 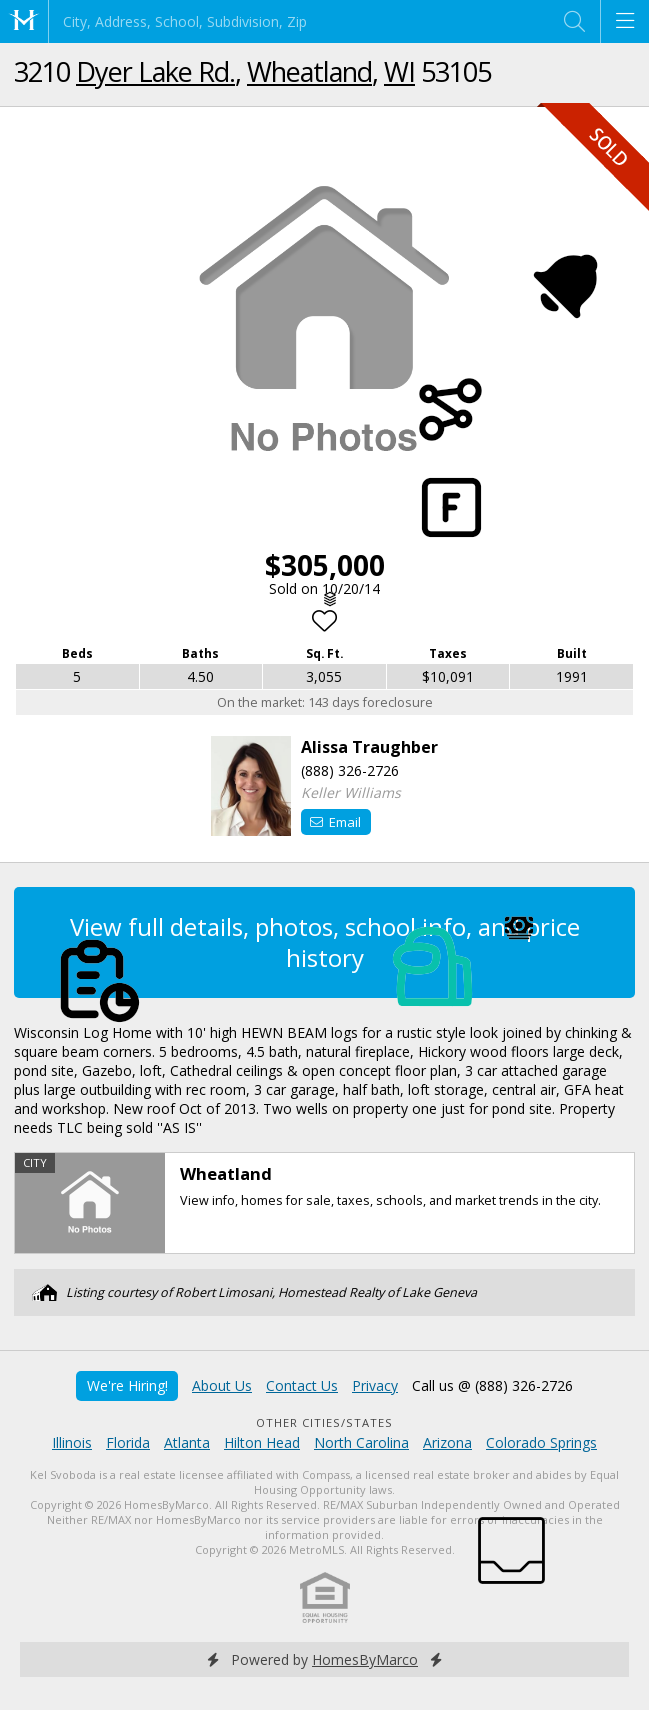 I want to click on notifications are active, so click(x=566, y=286).